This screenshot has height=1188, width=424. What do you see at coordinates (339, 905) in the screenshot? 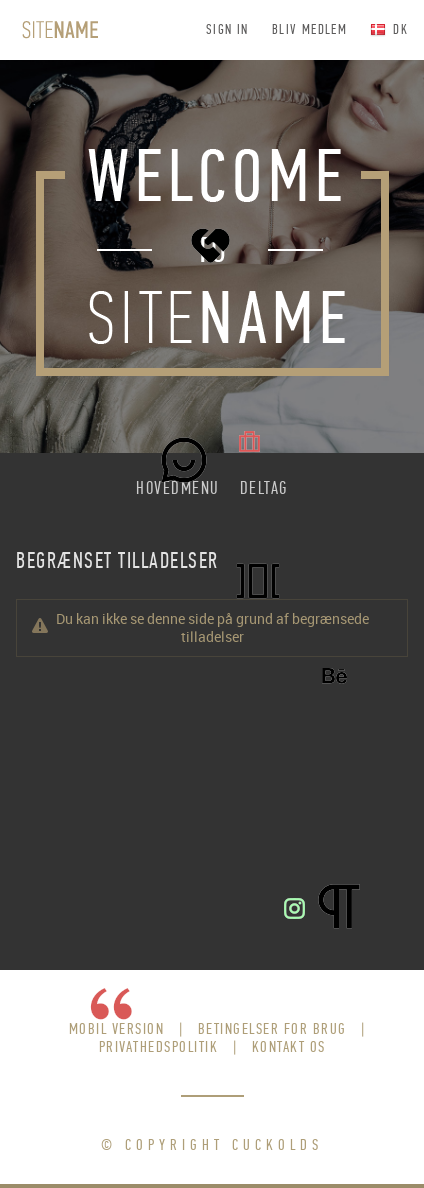
I see `insert a paragraph break` at bounding box center [339, 905].